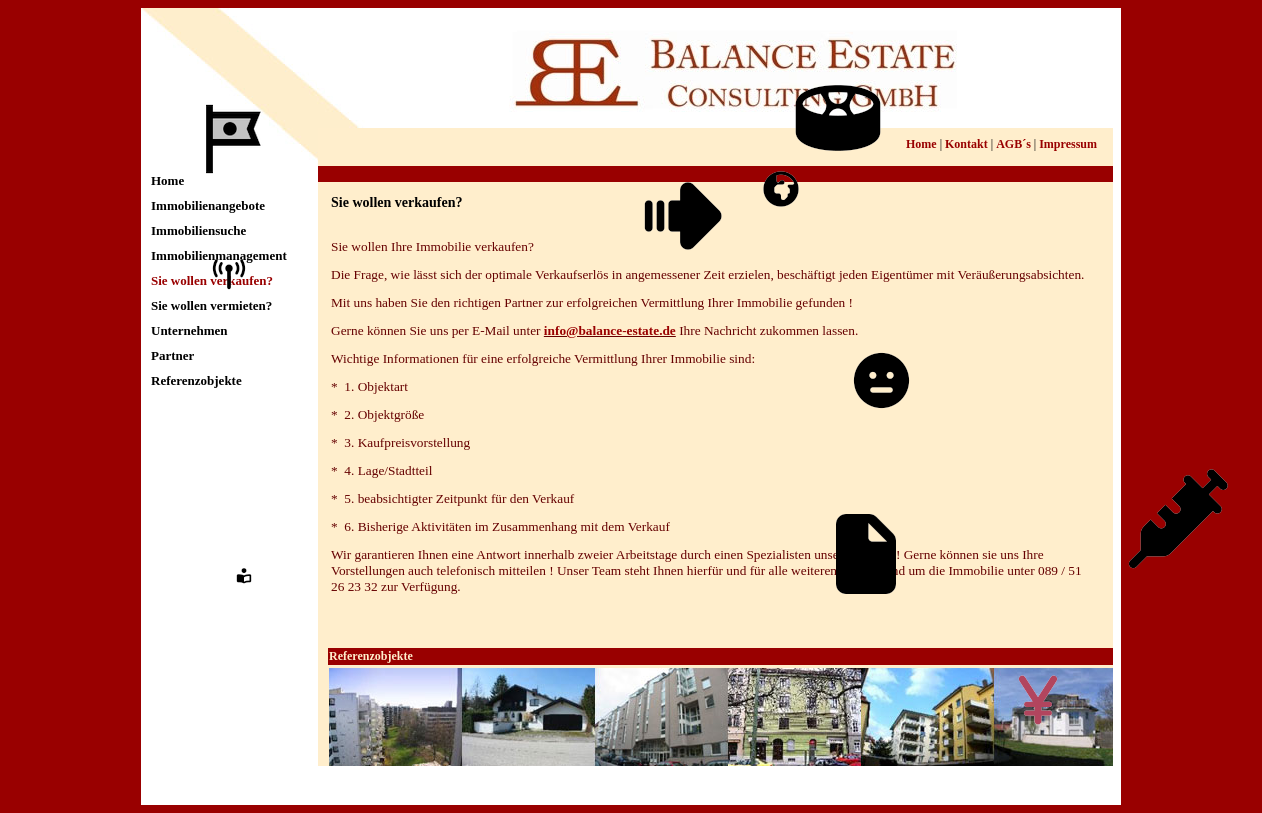 The width and height of the screenshot is (1262, 813). What do you see at coordinates (838, 118) in the screenshot?
I see `access steel drum or percussion sounds` at bounding box center [838, 118].